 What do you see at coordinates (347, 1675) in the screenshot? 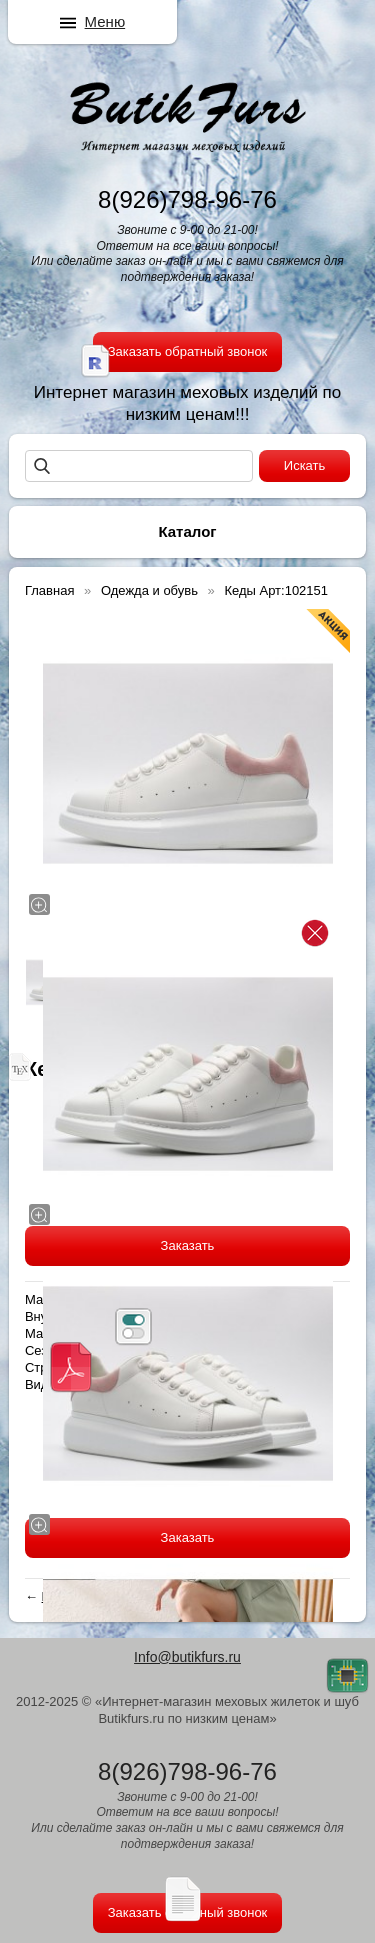
I see `open jockey hardware monitoring app` at bounding box center [347, 1675].